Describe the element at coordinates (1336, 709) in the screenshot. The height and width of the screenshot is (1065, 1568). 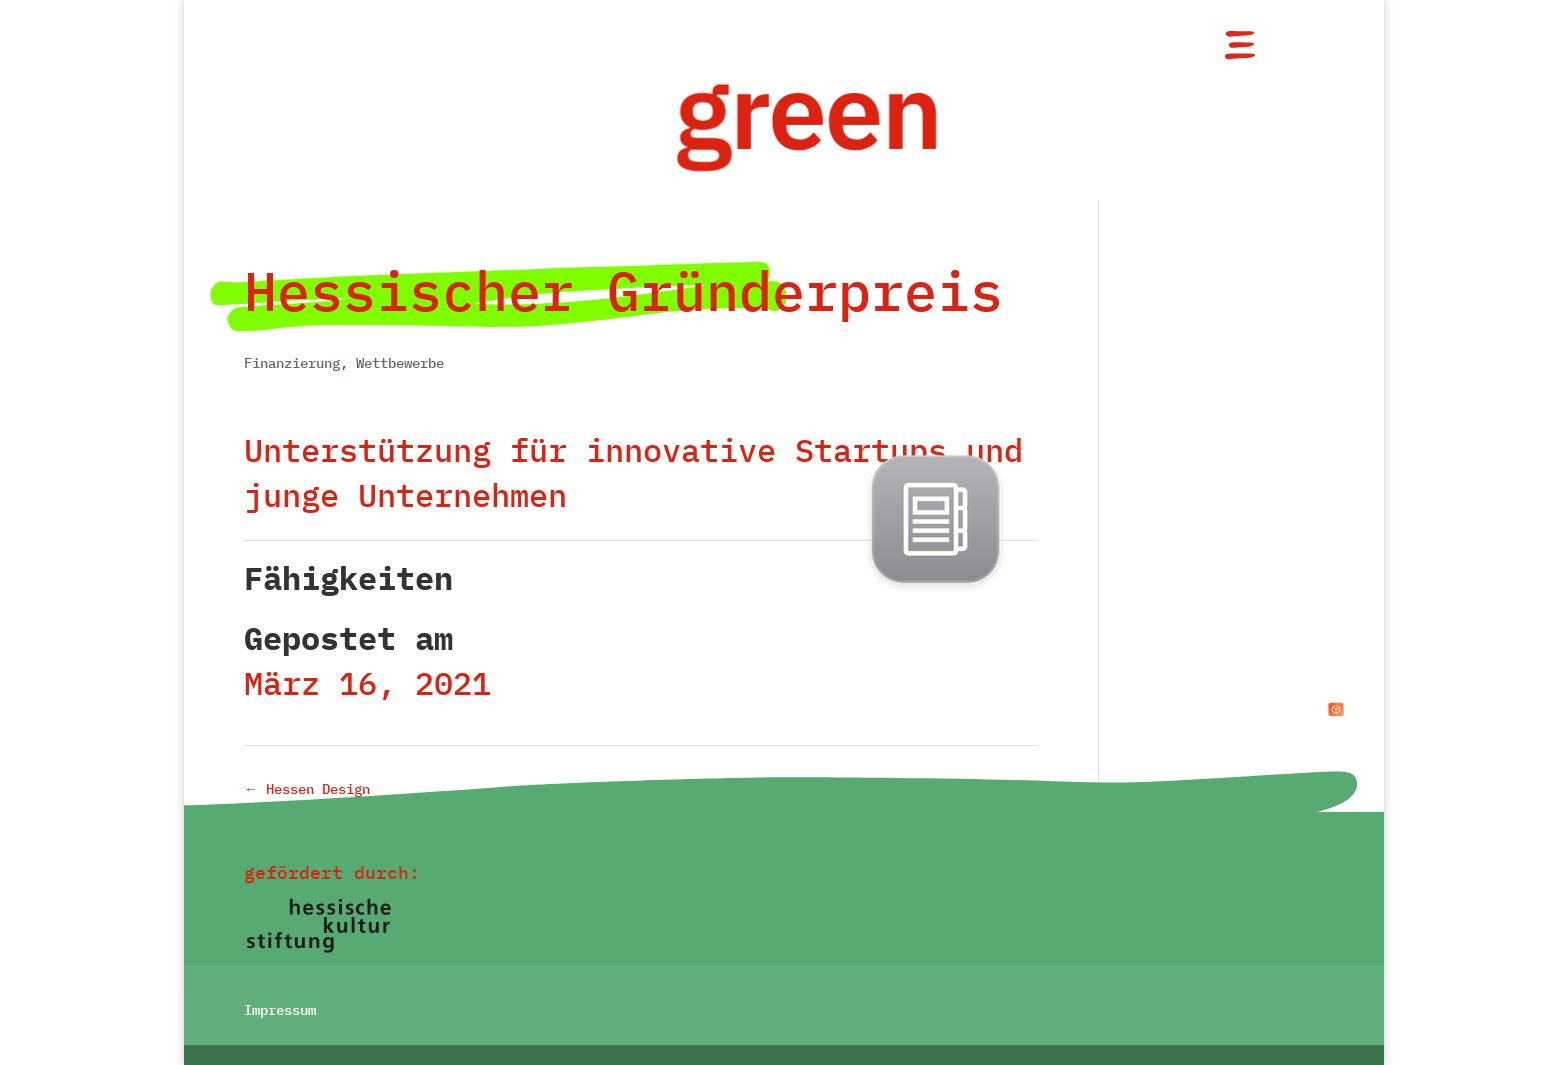
I see `open a 3D model file in STL format` at that location.